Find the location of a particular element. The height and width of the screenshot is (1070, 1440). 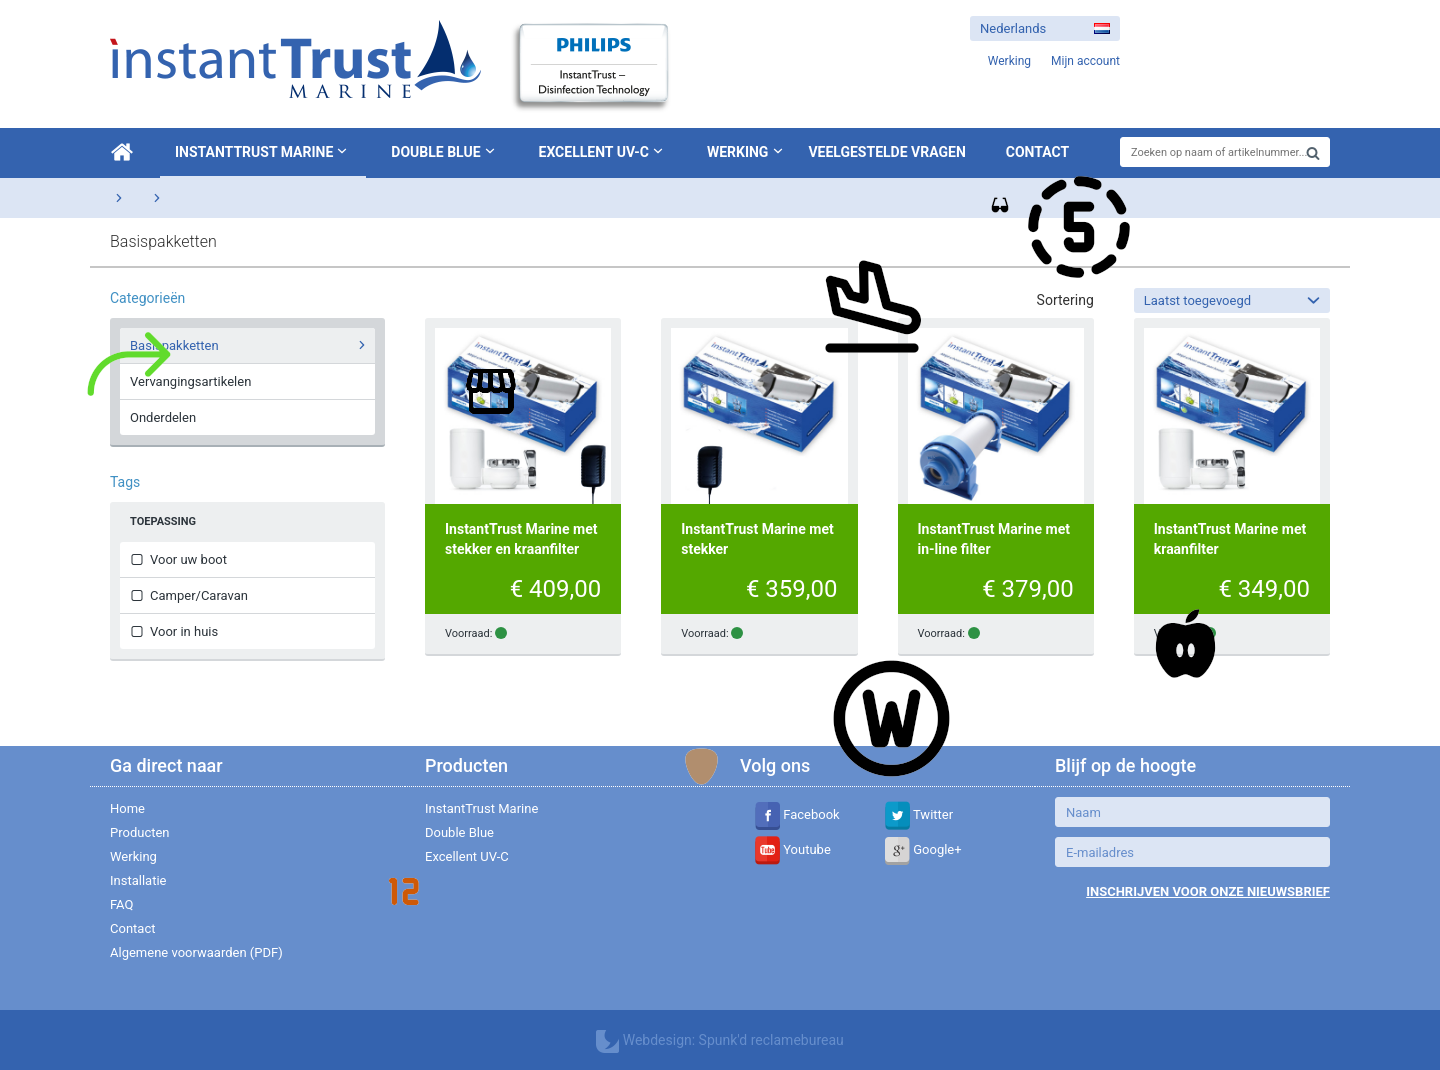

share or forward content is located at coordinates (129, 364).